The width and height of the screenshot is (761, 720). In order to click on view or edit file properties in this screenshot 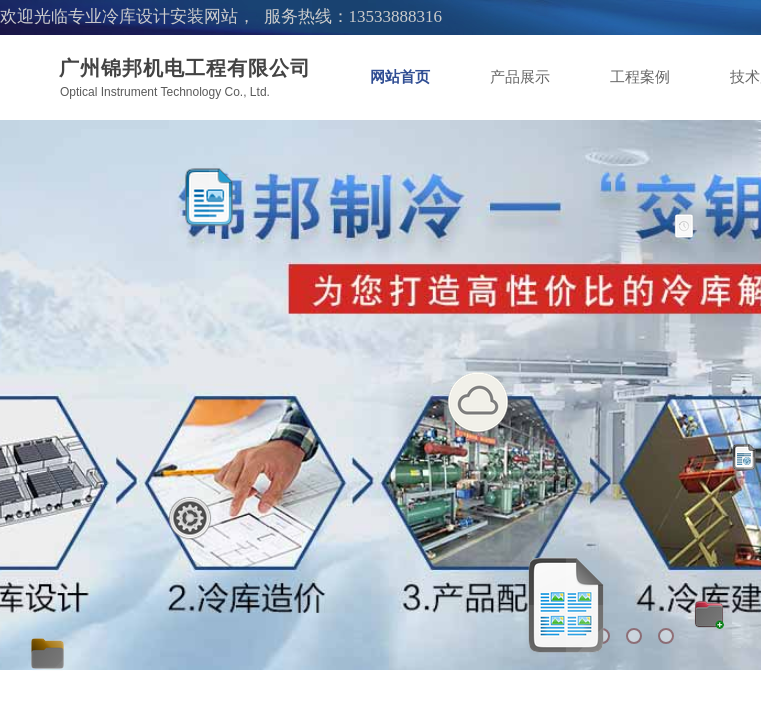, I will do `click(190, 518)`.